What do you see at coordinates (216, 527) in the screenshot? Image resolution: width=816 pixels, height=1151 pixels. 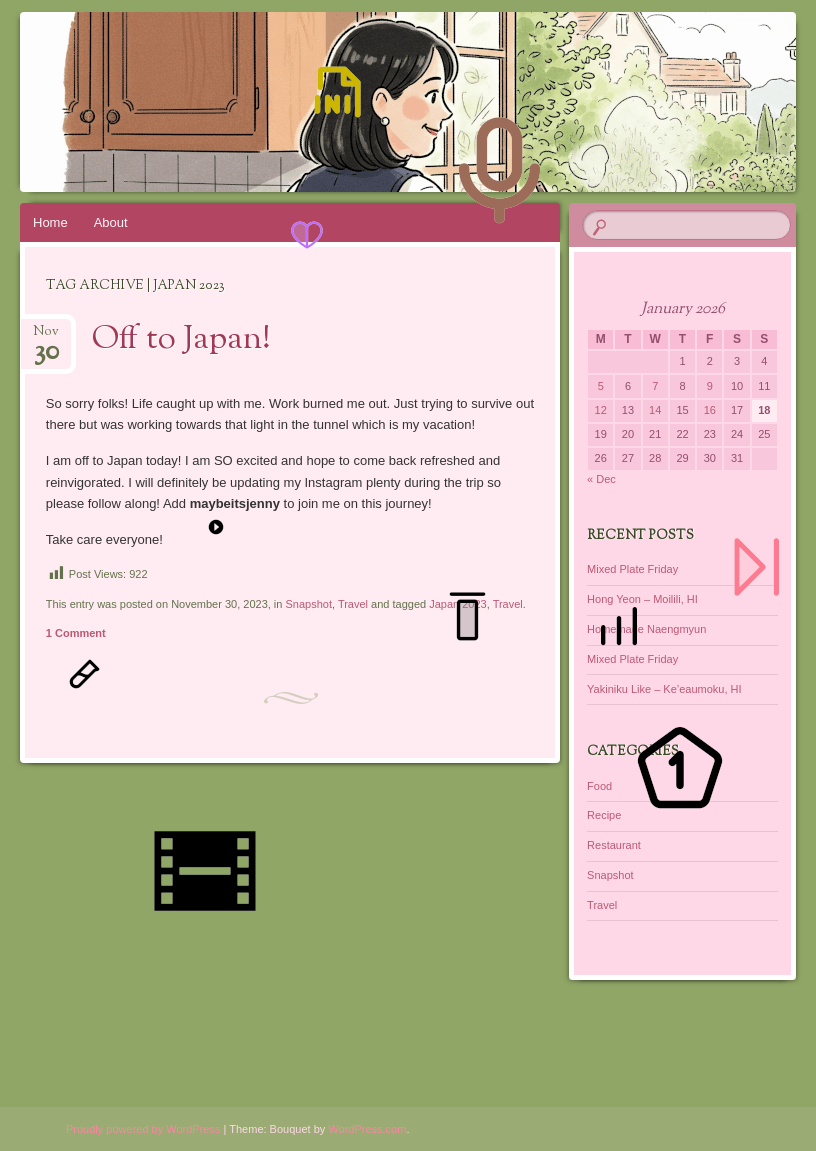 I see `play media or video content` at bounding box center [216, 527].